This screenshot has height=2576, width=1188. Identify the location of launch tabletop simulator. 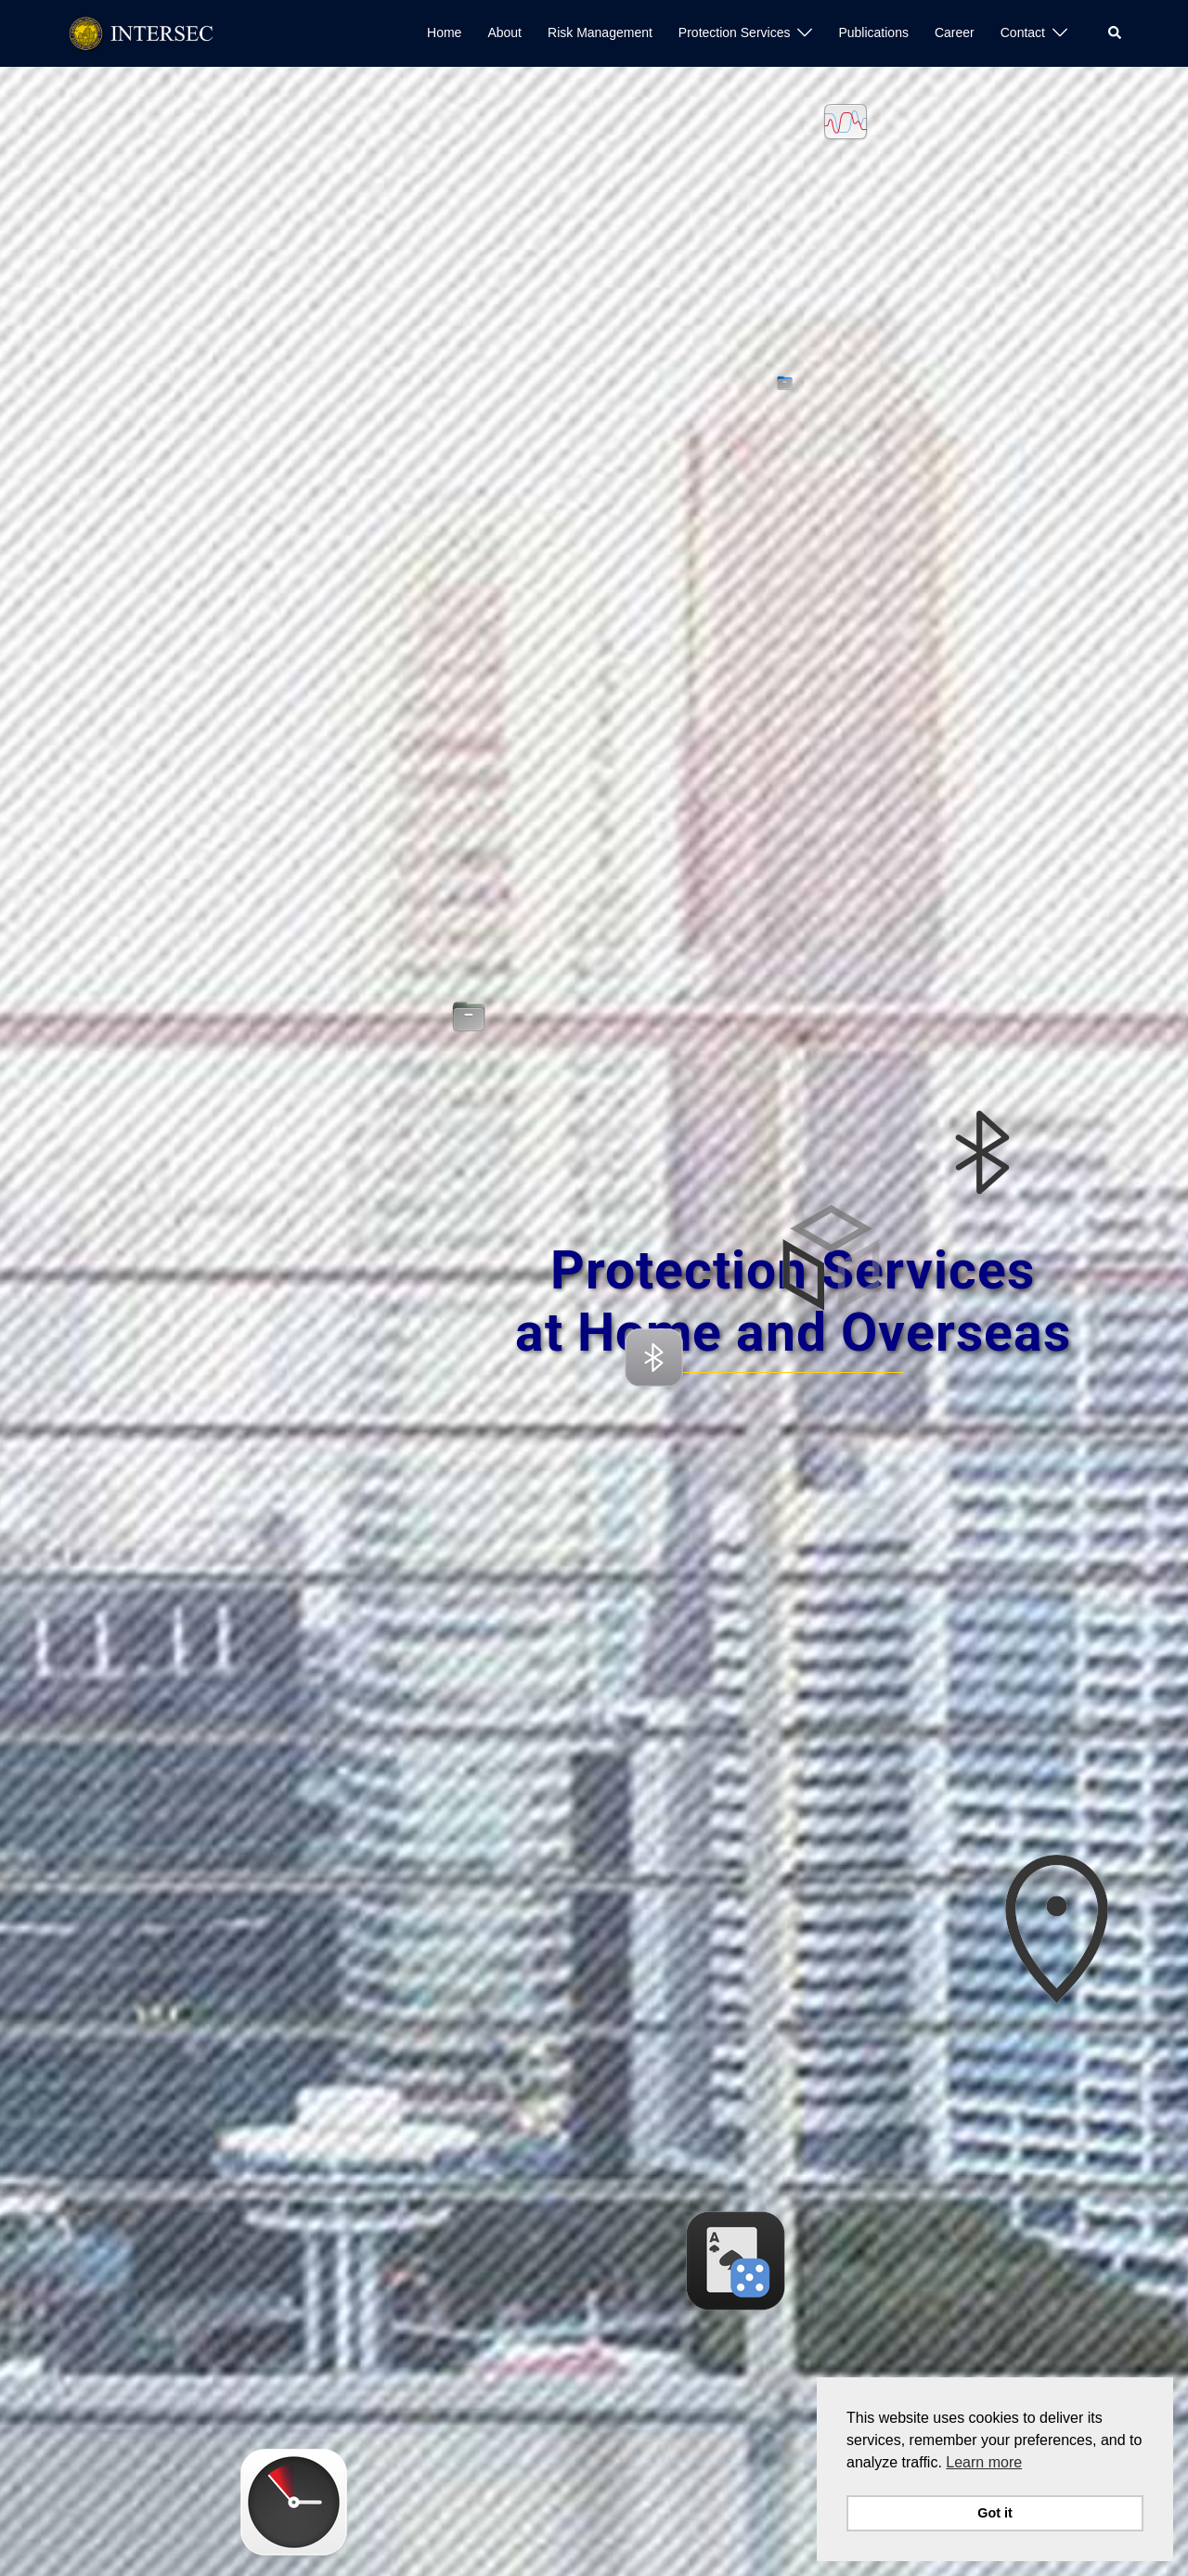
(735, 2260).